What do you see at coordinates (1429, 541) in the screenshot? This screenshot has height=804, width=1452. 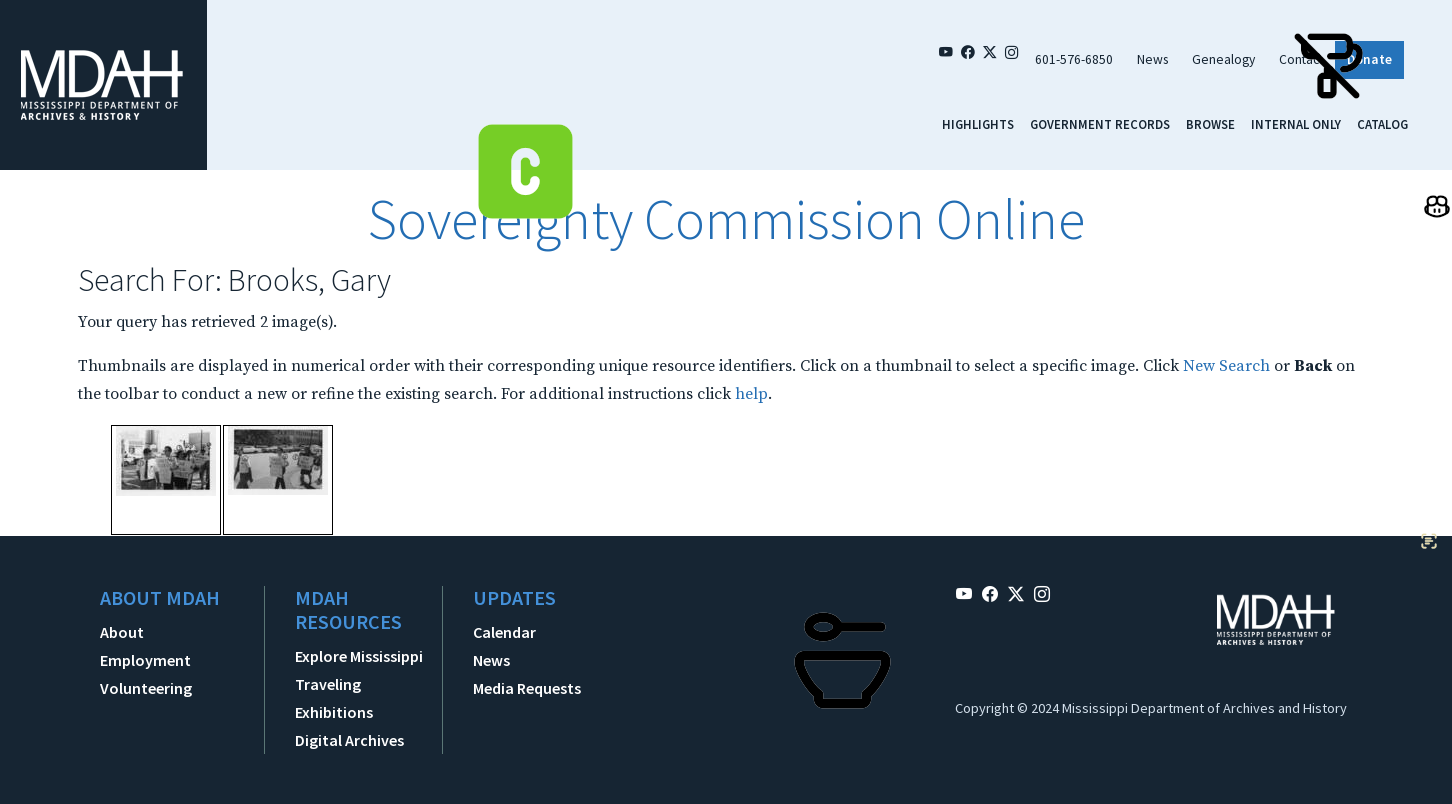 I see `scan document to extract text` at bounding box center [1429, 541].